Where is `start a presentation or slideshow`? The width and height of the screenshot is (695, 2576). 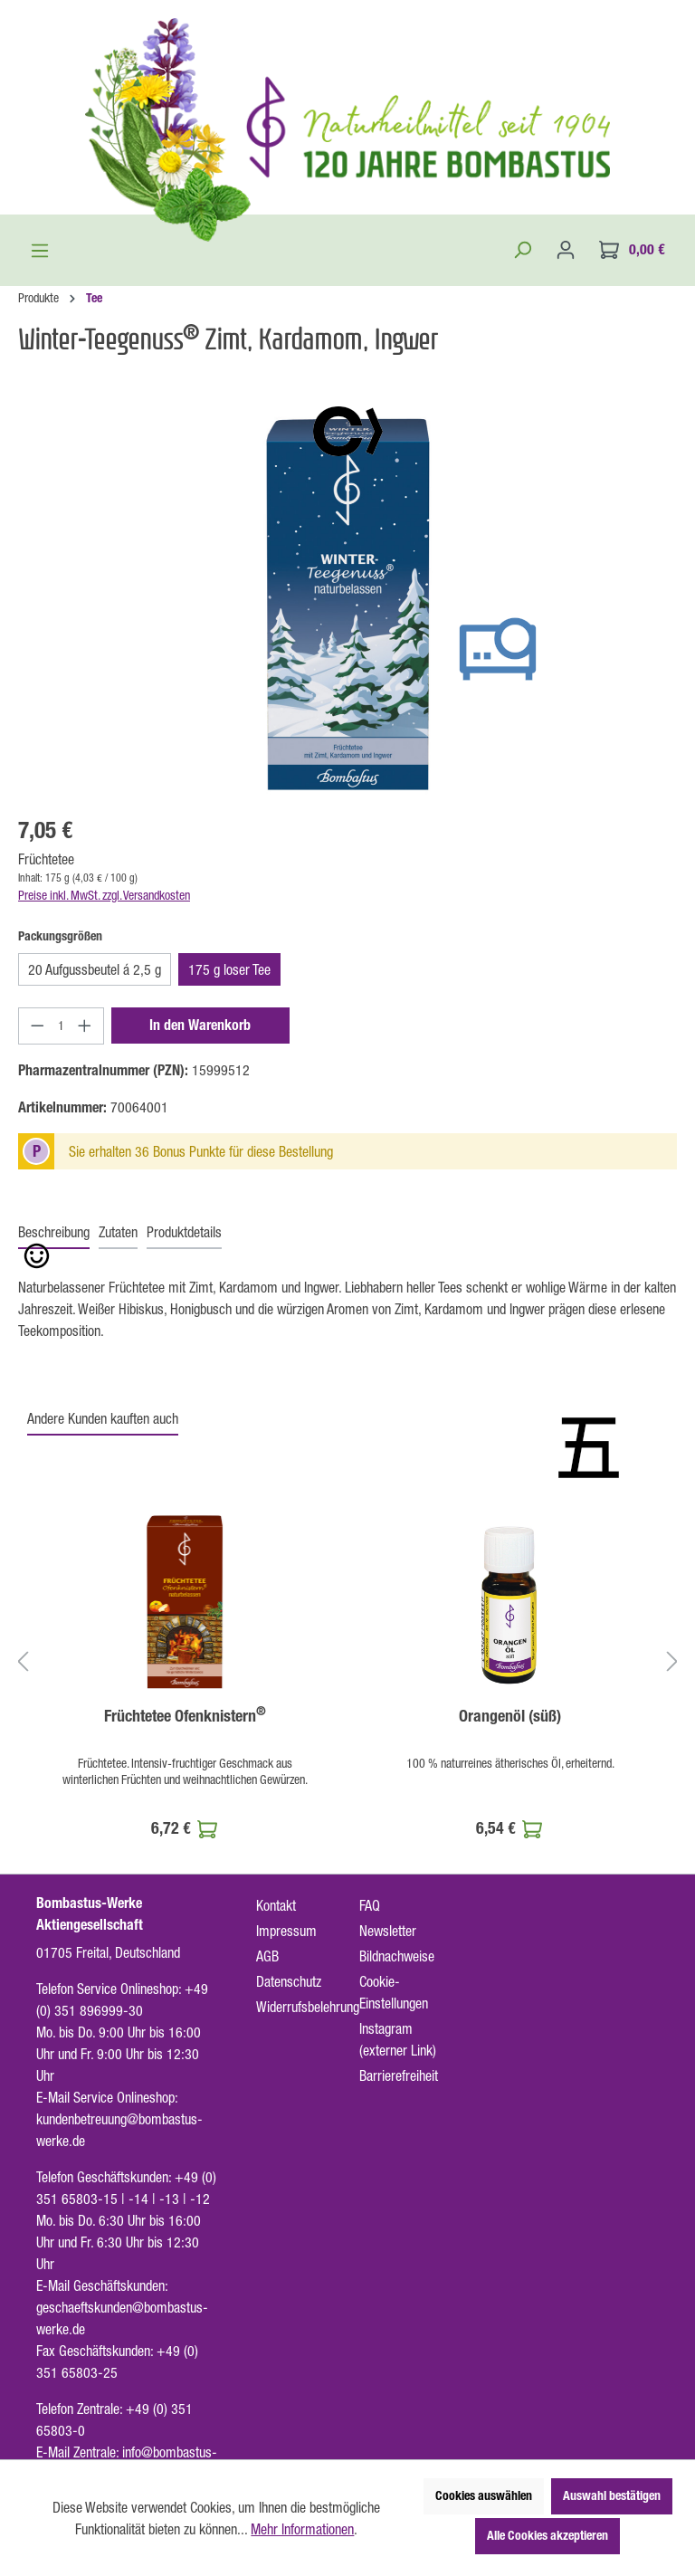
start a presentation or slideshow is located at coordinates (498, 649).